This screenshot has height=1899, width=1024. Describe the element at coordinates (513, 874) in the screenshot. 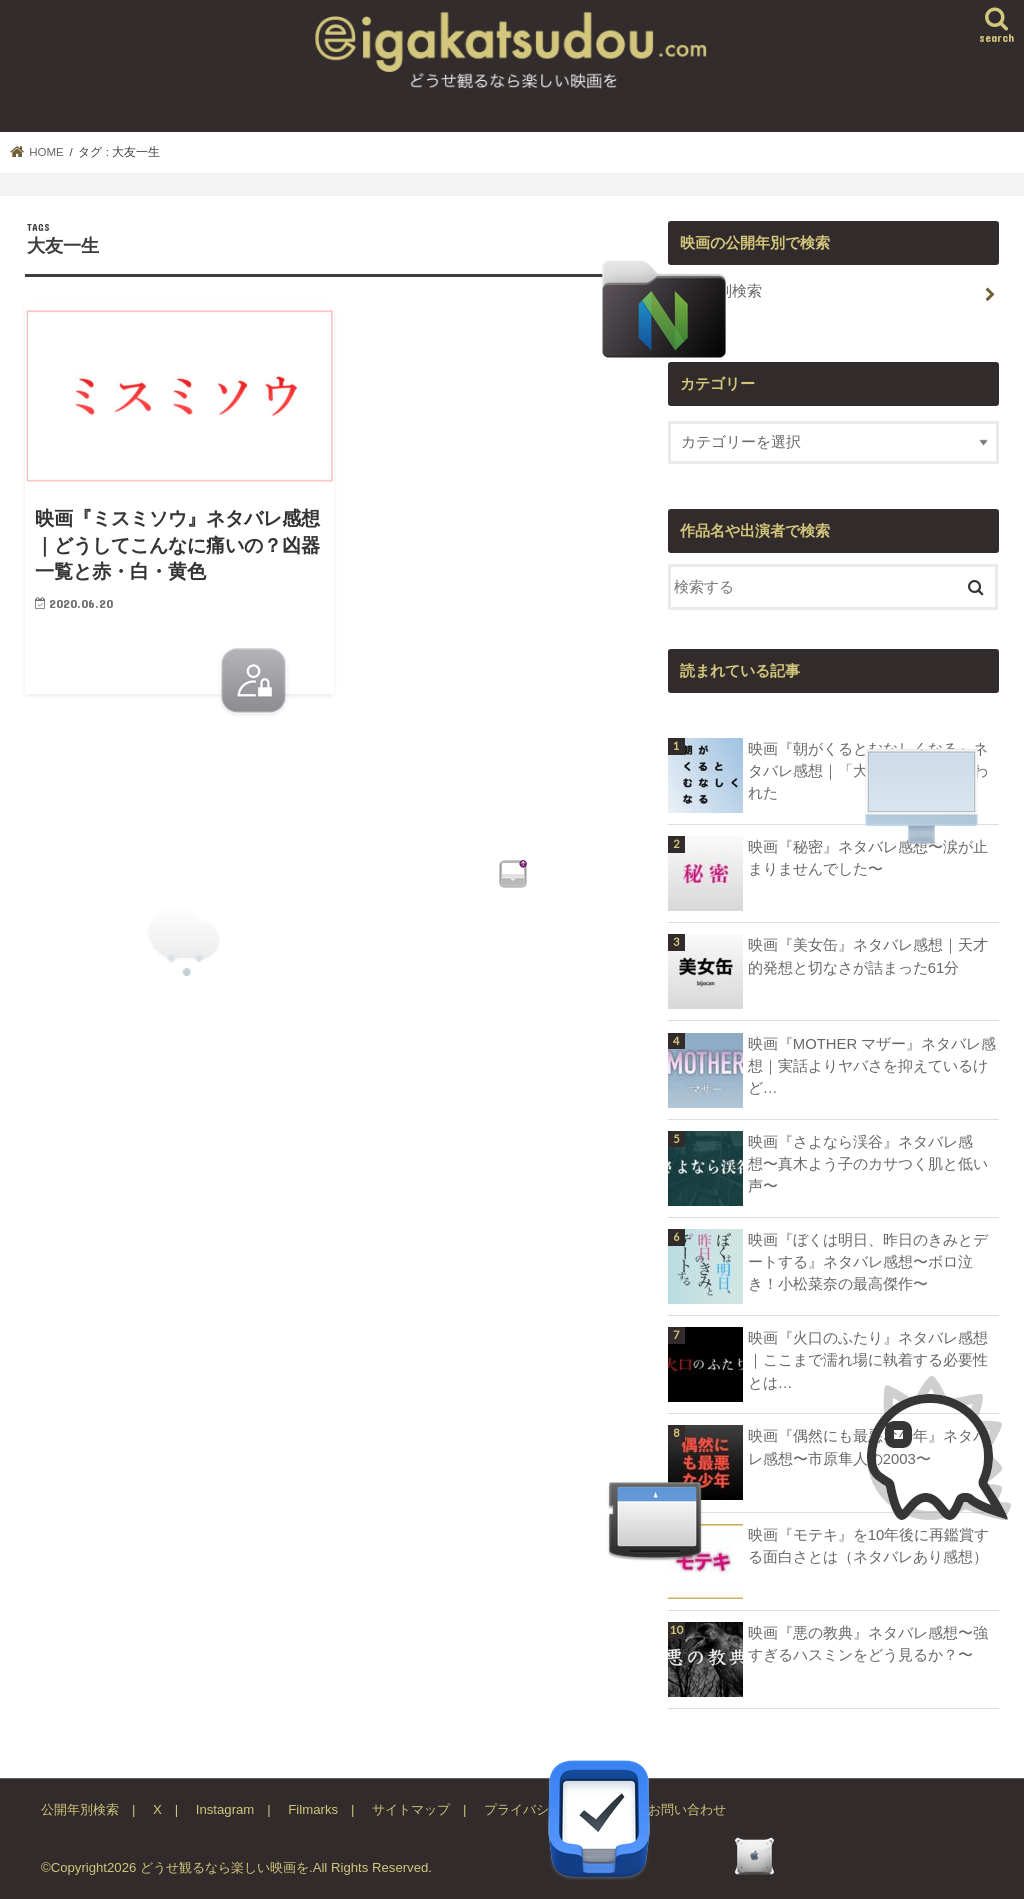

I see `sync mail between outbox and inbox` at that location.